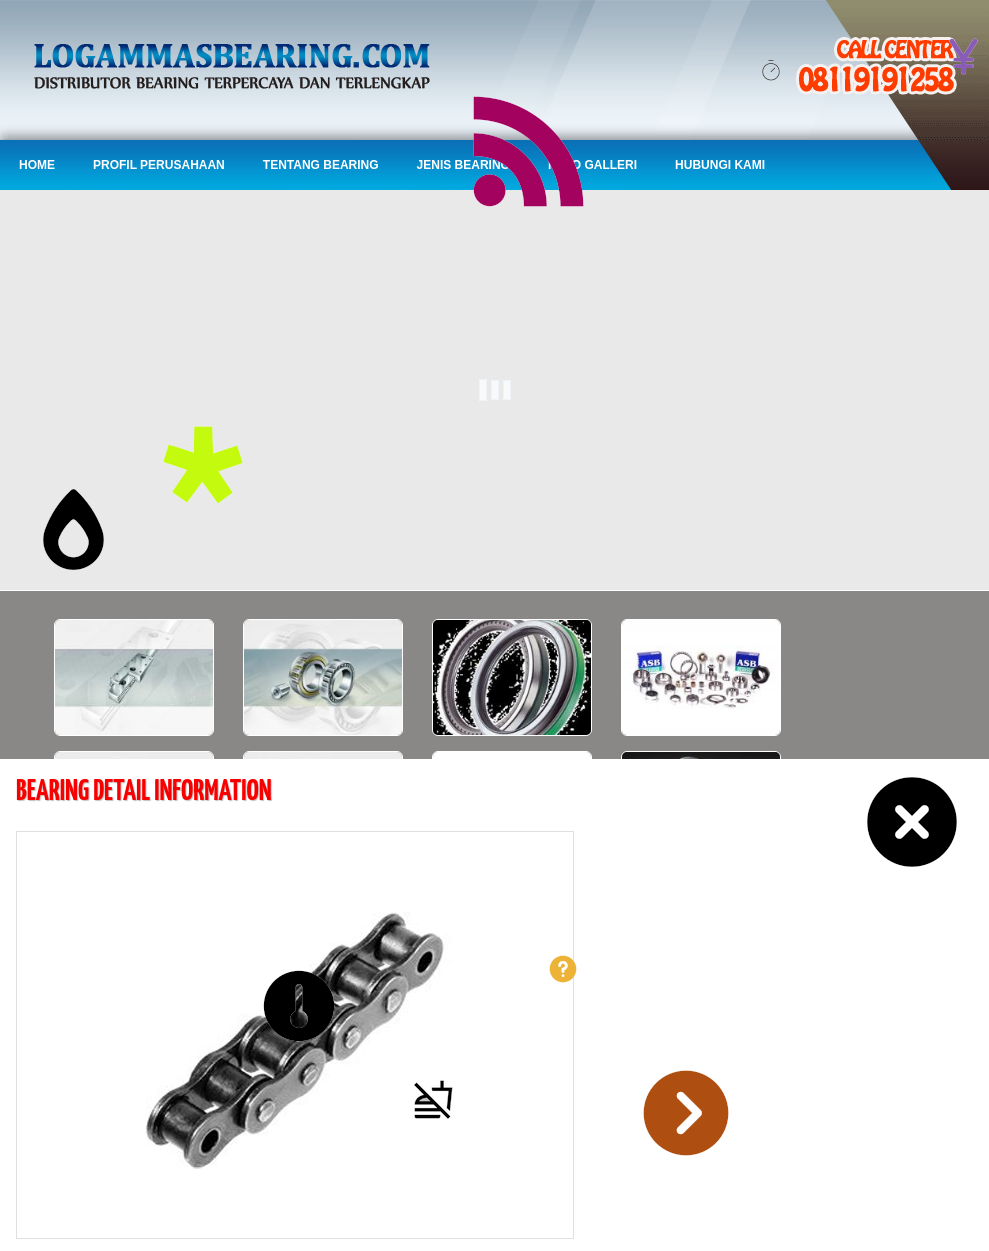 Image resolution: width=989 pixels, height=1251 pixels. What do you see at coordinates (433, 1099) in the screenshot?
I see `indicates food is not allowed in this area` at bounding box center [433, 1099].